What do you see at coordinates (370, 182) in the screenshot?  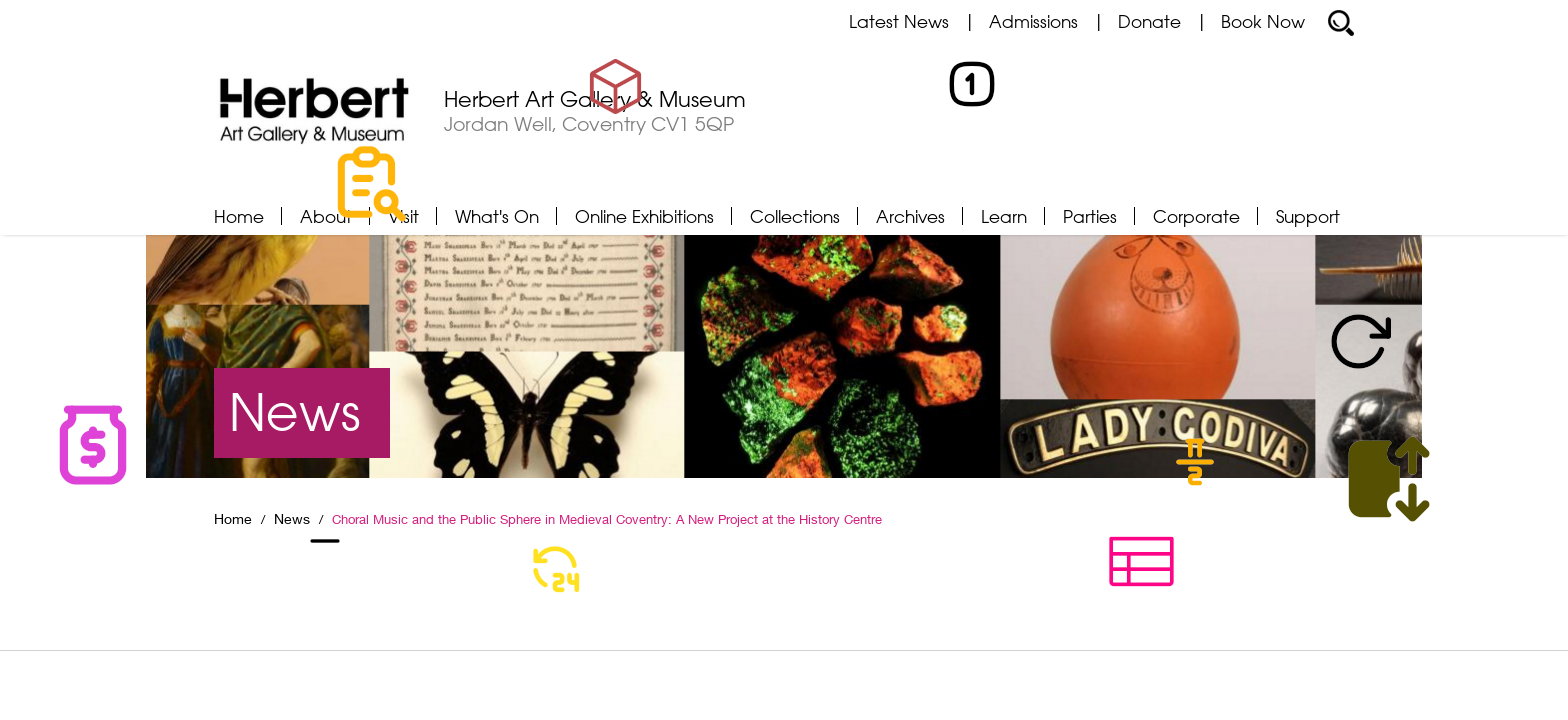 I see `search through reports or documents` at bounding box center [370, 182].